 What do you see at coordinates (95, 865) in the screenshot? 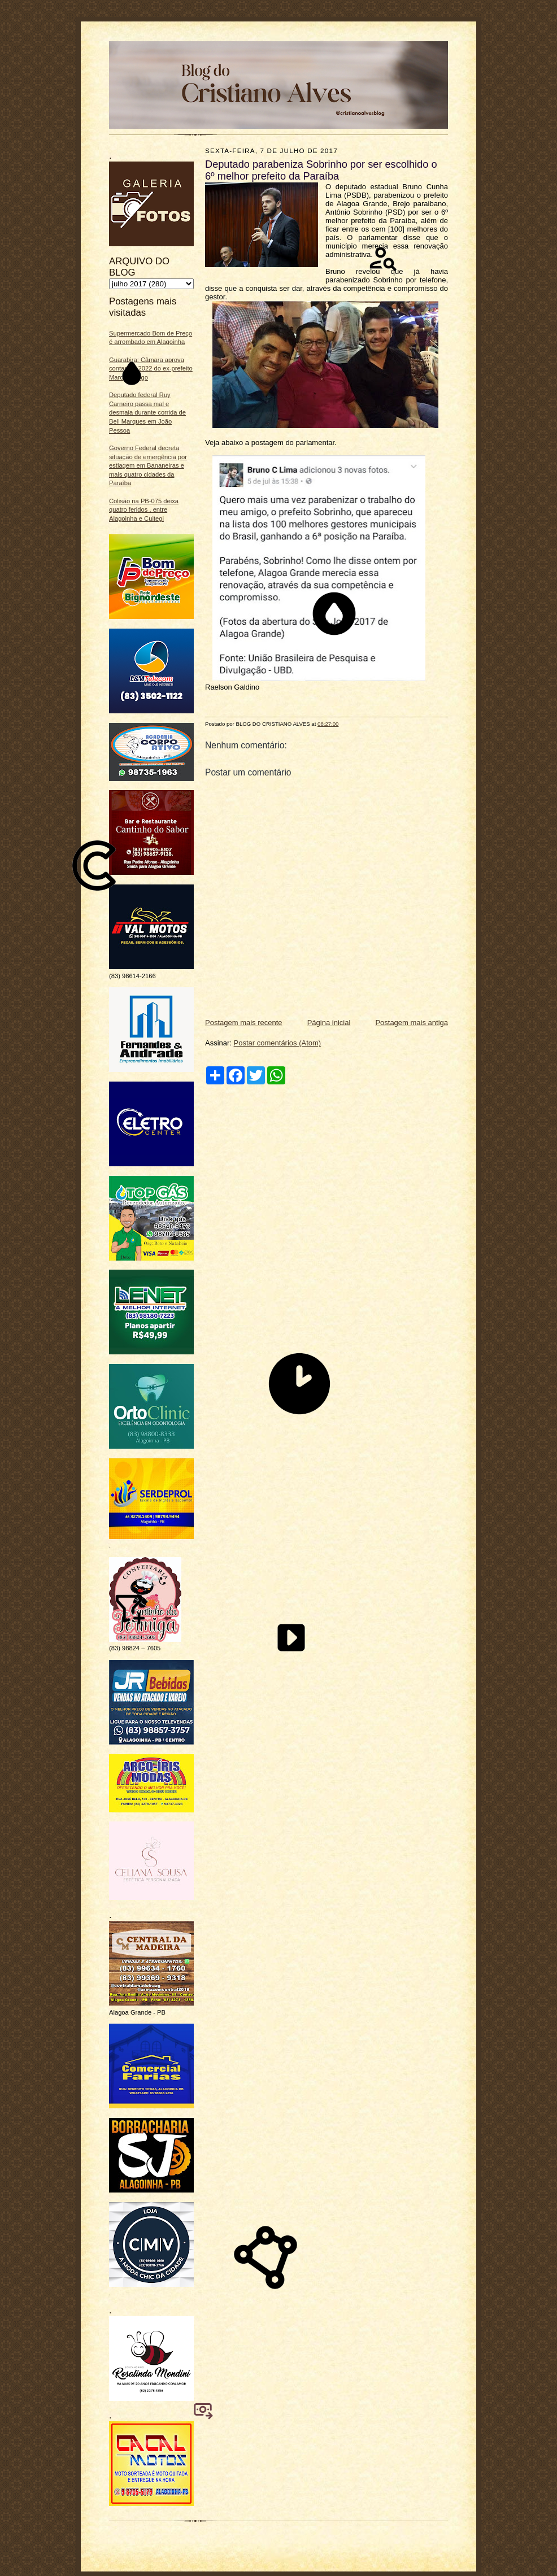
I see `link to coinbase account` at bounding box center [95, 865].